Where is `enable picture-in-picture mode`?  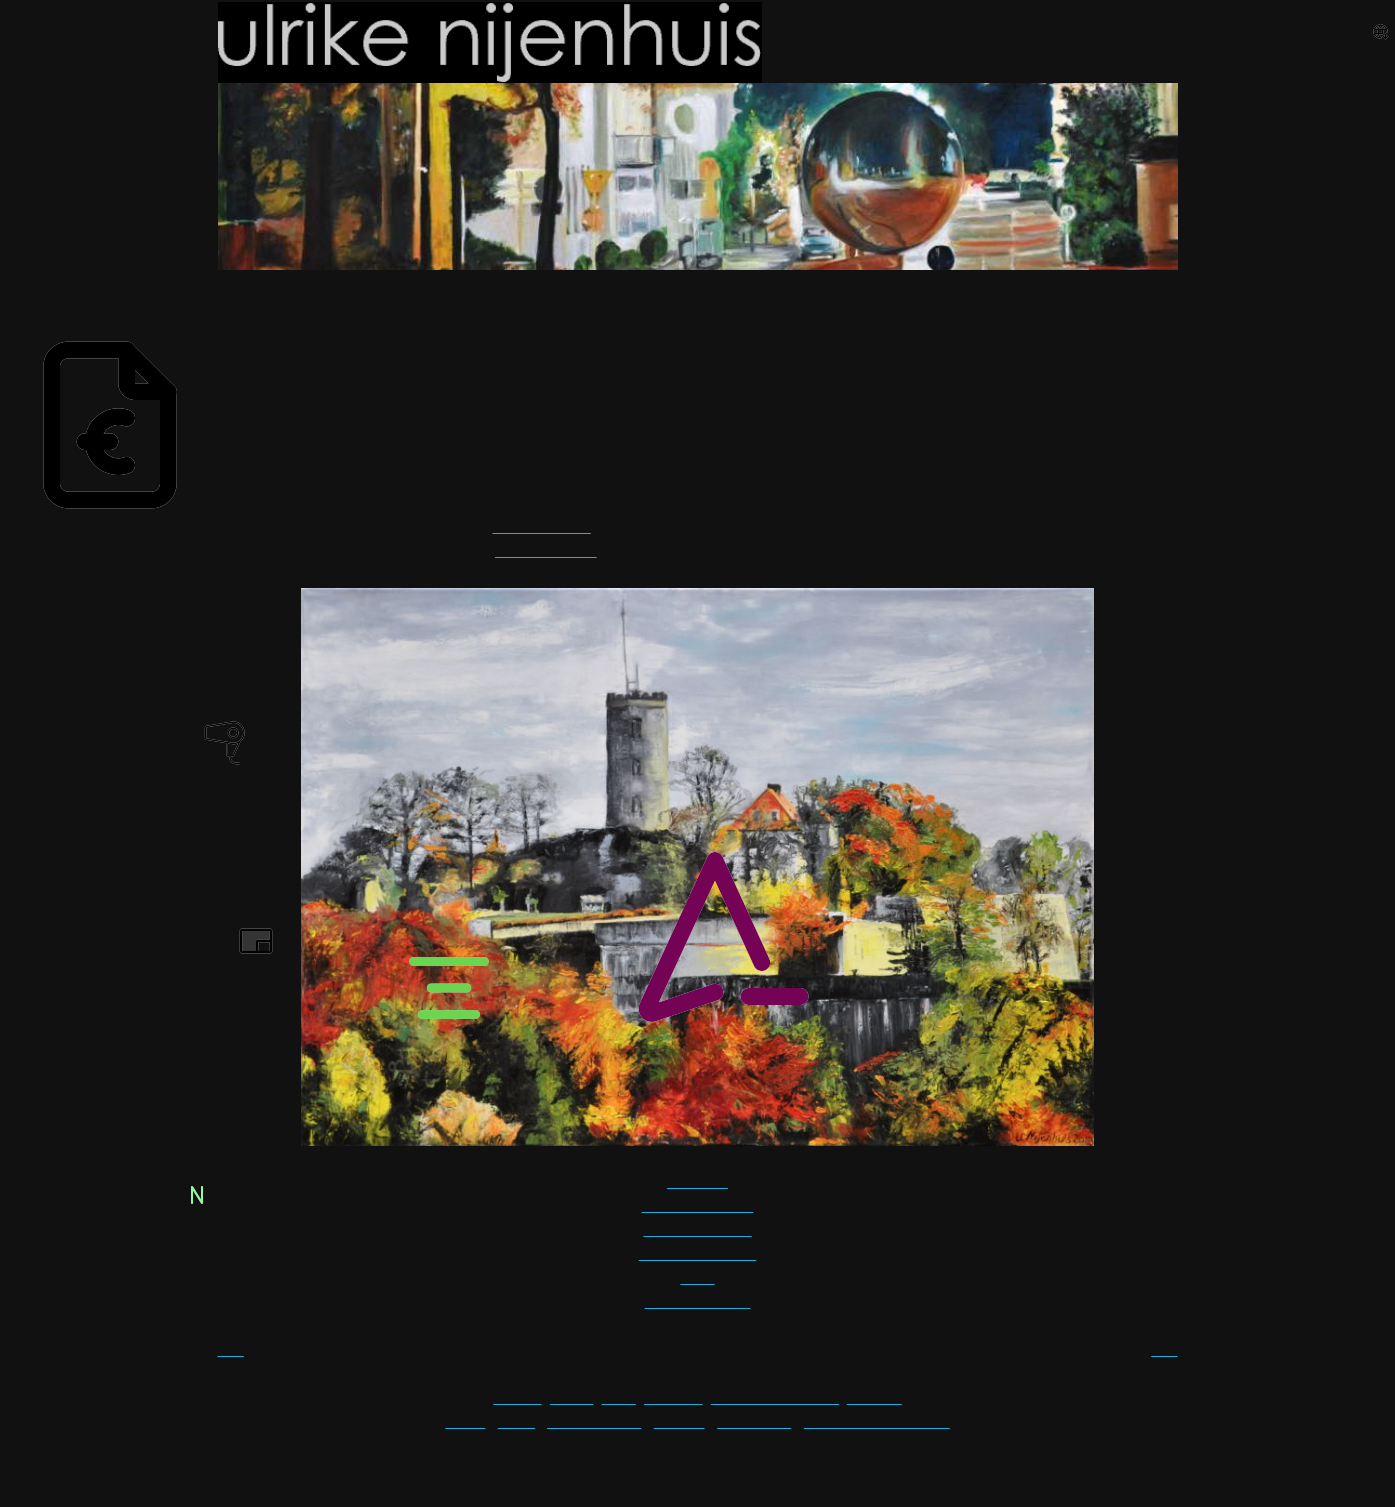 enable picture-in-picture mode is located at coordinates (256, 941).